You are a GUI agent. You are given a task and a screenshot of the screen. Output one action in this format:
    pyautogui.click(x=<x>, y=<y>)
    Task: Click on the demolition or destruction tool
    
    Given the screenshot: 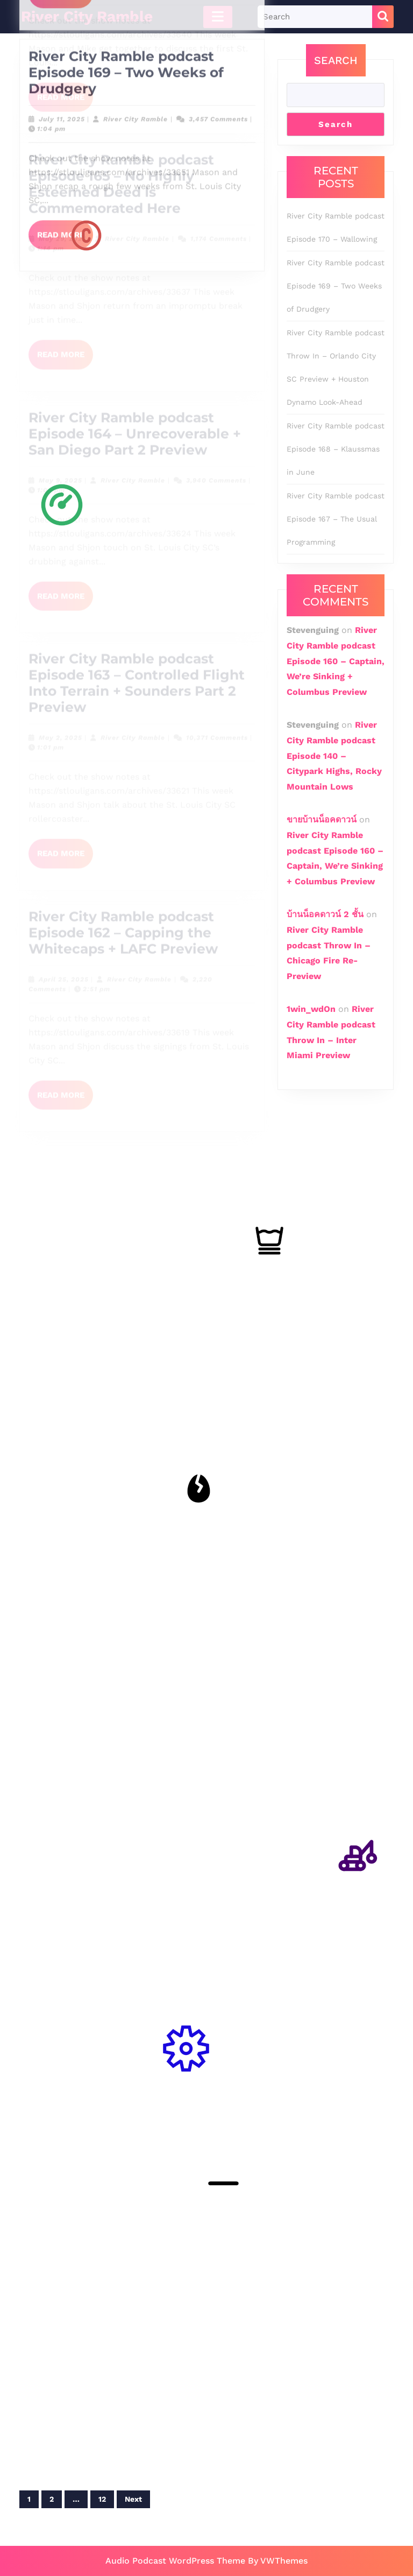 What is the action you would take?
    pyautogui.click(x=359, y=1856)
    